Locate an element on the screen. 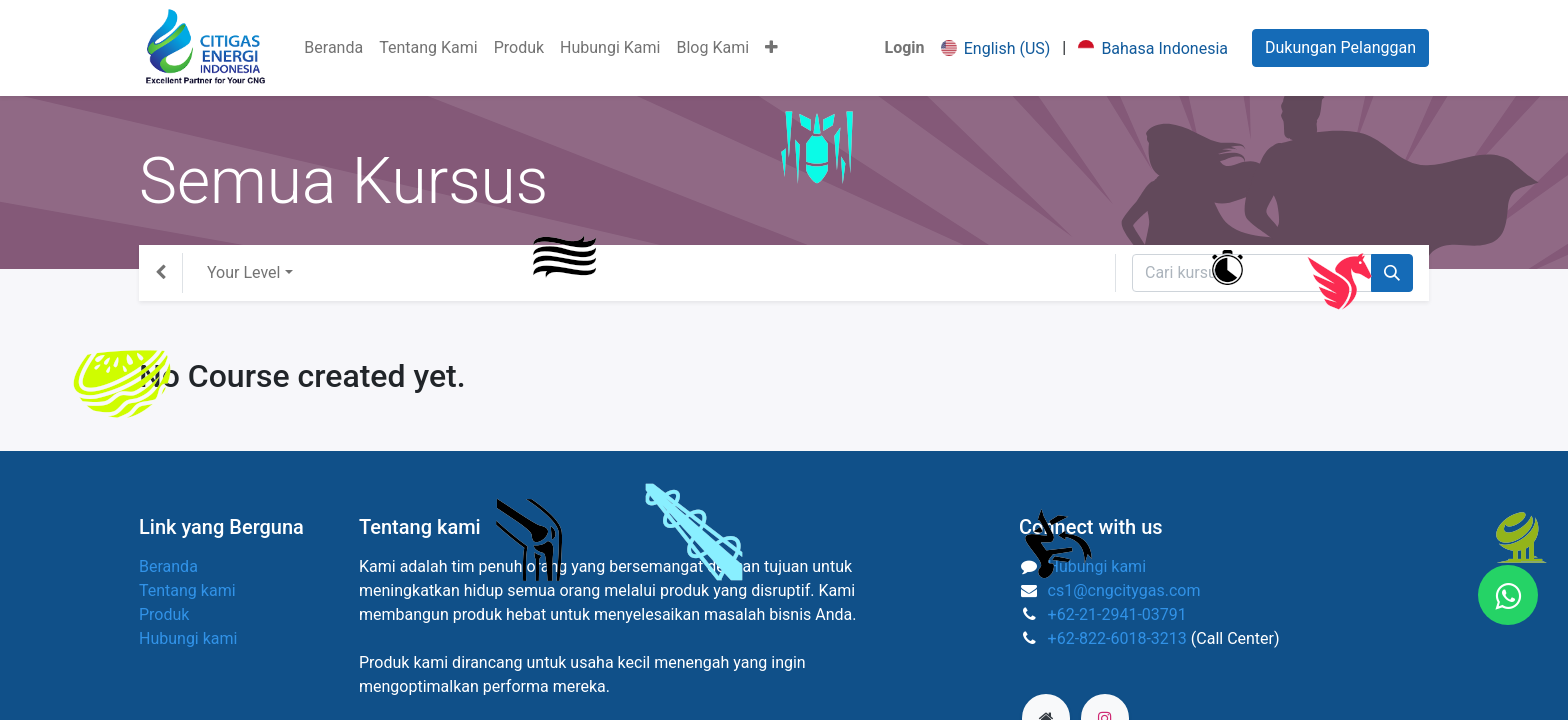  select watermelon flavor or ingredient is located at coordinates (122, 384).